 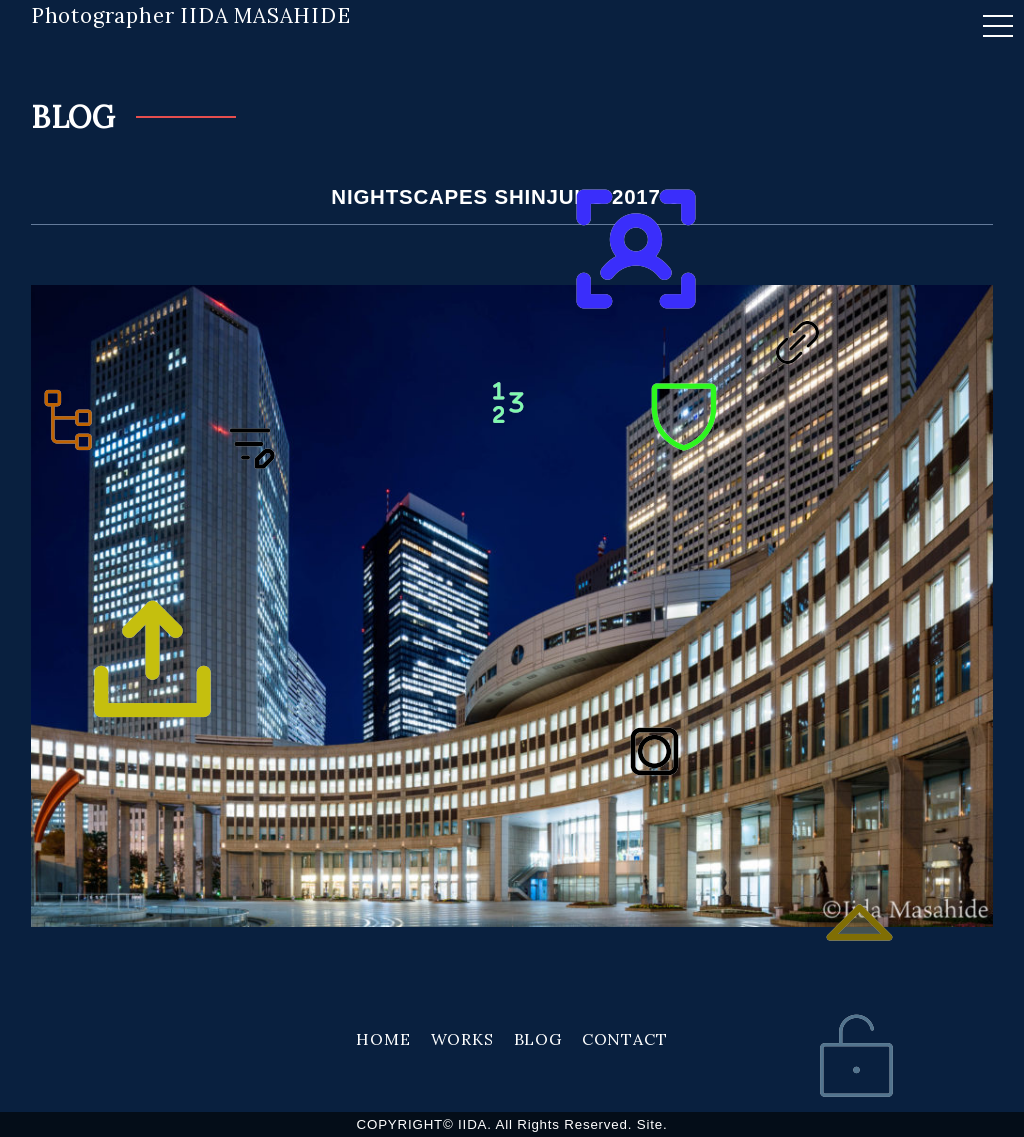 I want to click on tumble dry laundry care instruction, so click(x=654, y=751).